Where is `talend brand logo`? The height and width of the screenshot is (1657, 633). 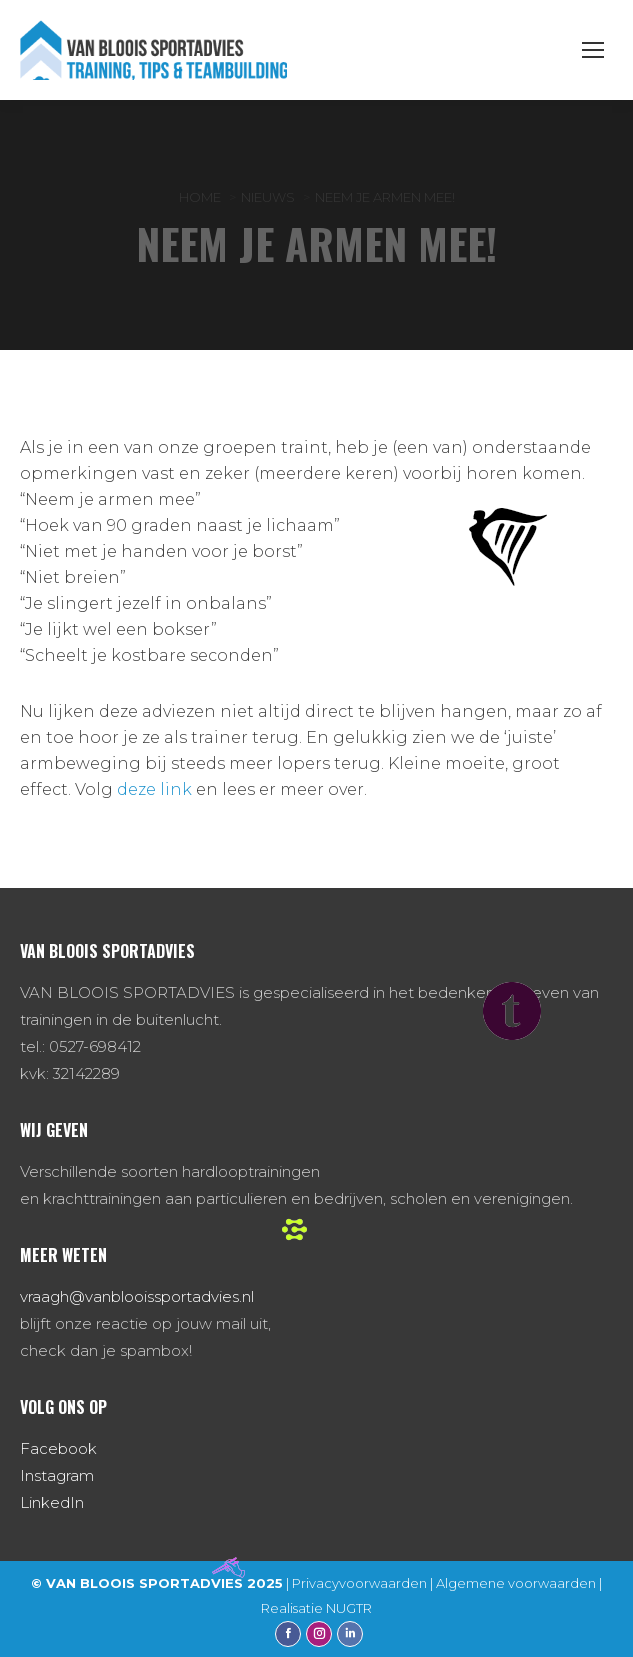
talend brand logo is located at coordinates (512, 1011).